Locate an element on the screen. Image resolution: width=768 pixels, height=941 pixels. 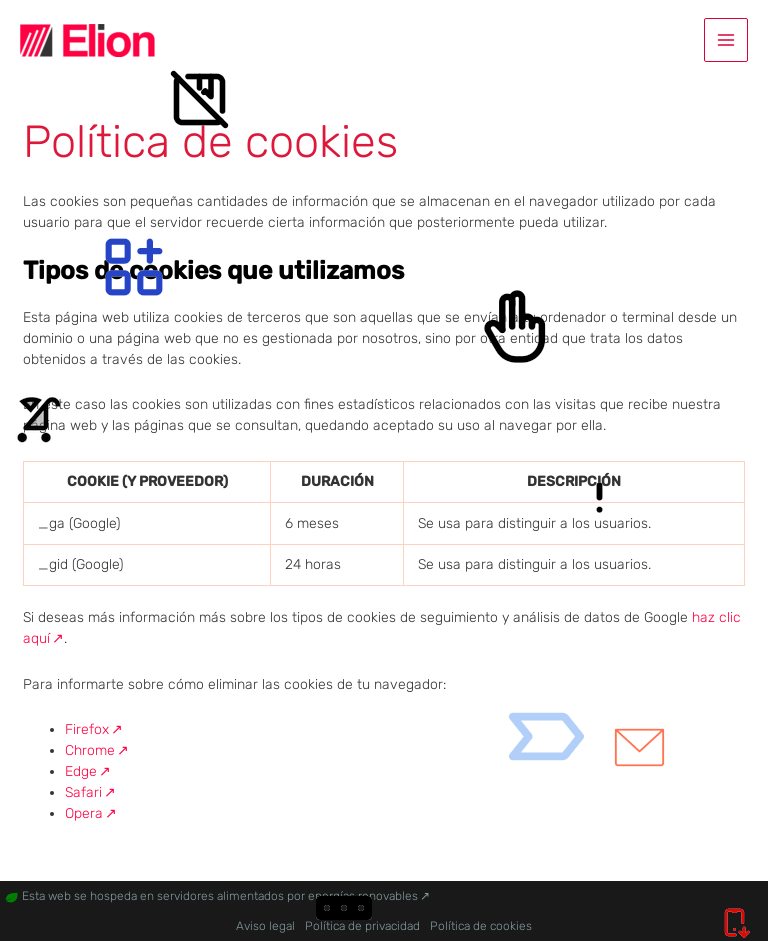
download to mobile device is located at coordinates (734, 922).